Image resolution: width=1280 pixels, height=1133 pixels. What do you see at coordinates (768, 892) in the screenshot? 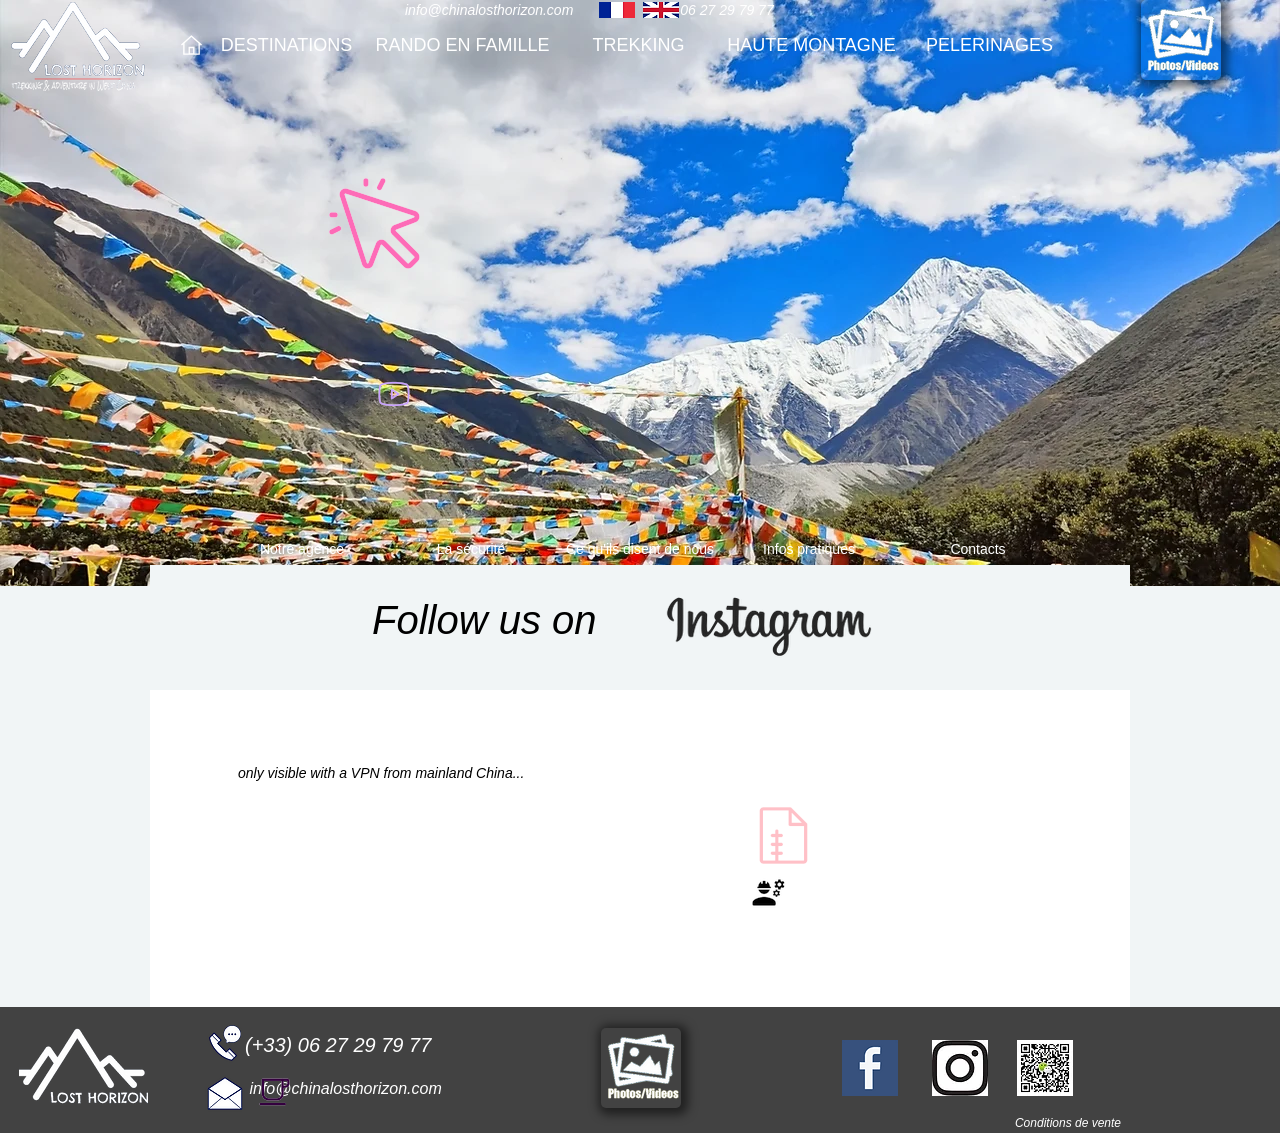
I see `access engineering or technical settings` at bounding box center [768, 892].